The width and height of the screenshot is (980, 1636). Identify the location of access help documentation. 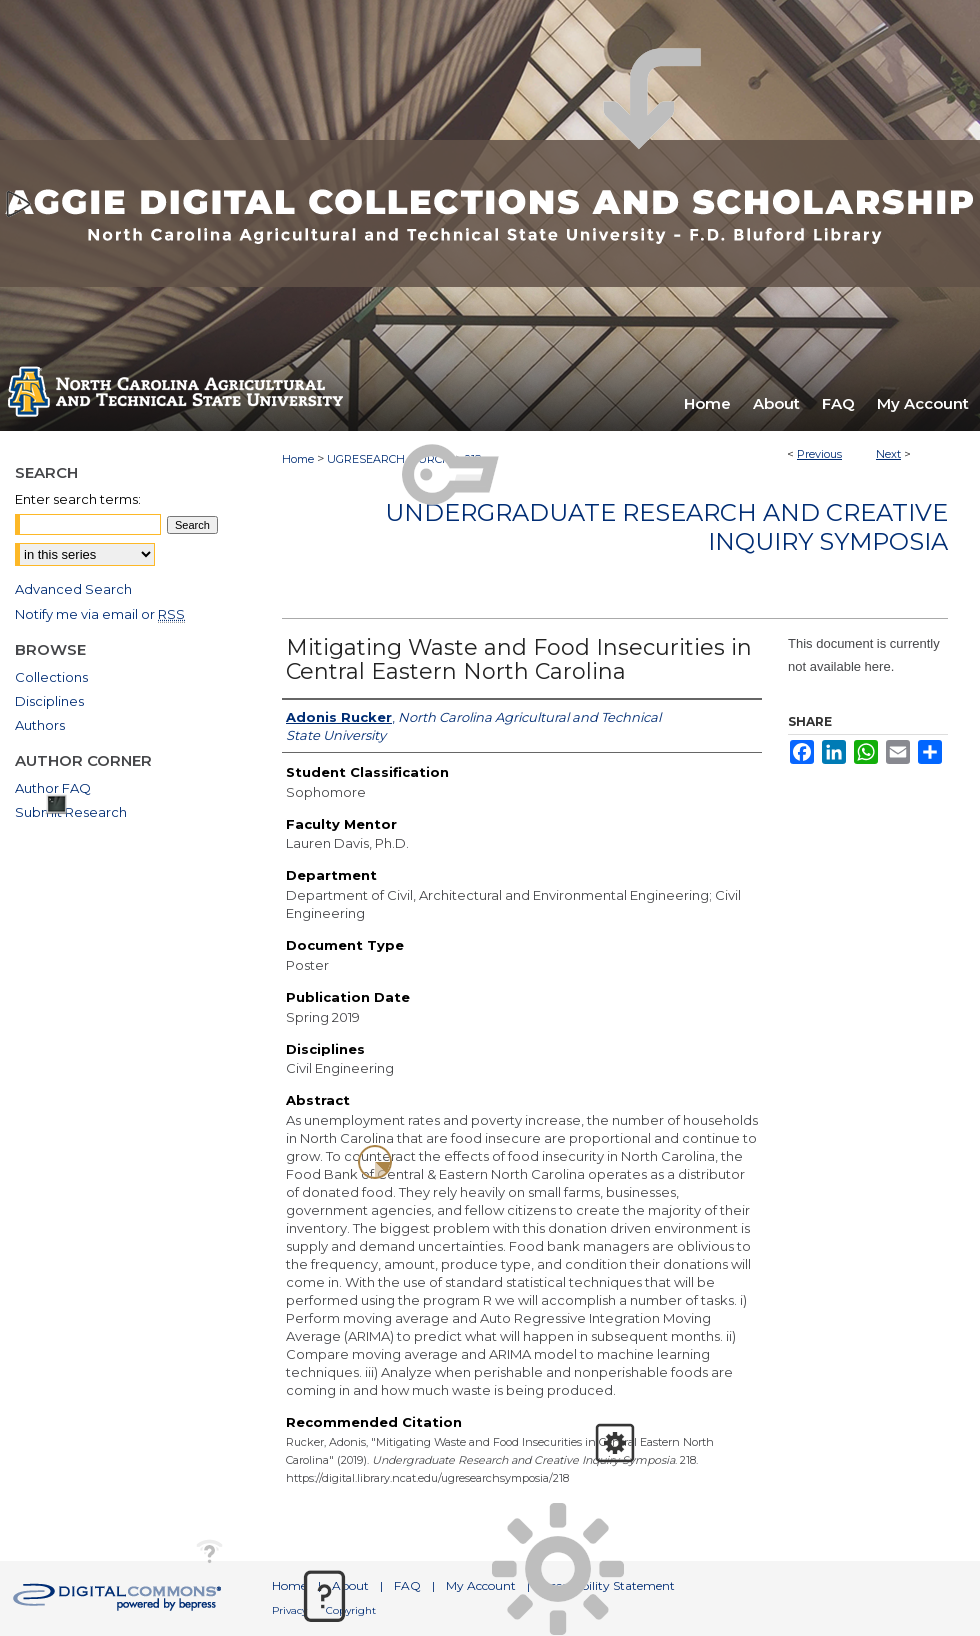
(324, 1594).